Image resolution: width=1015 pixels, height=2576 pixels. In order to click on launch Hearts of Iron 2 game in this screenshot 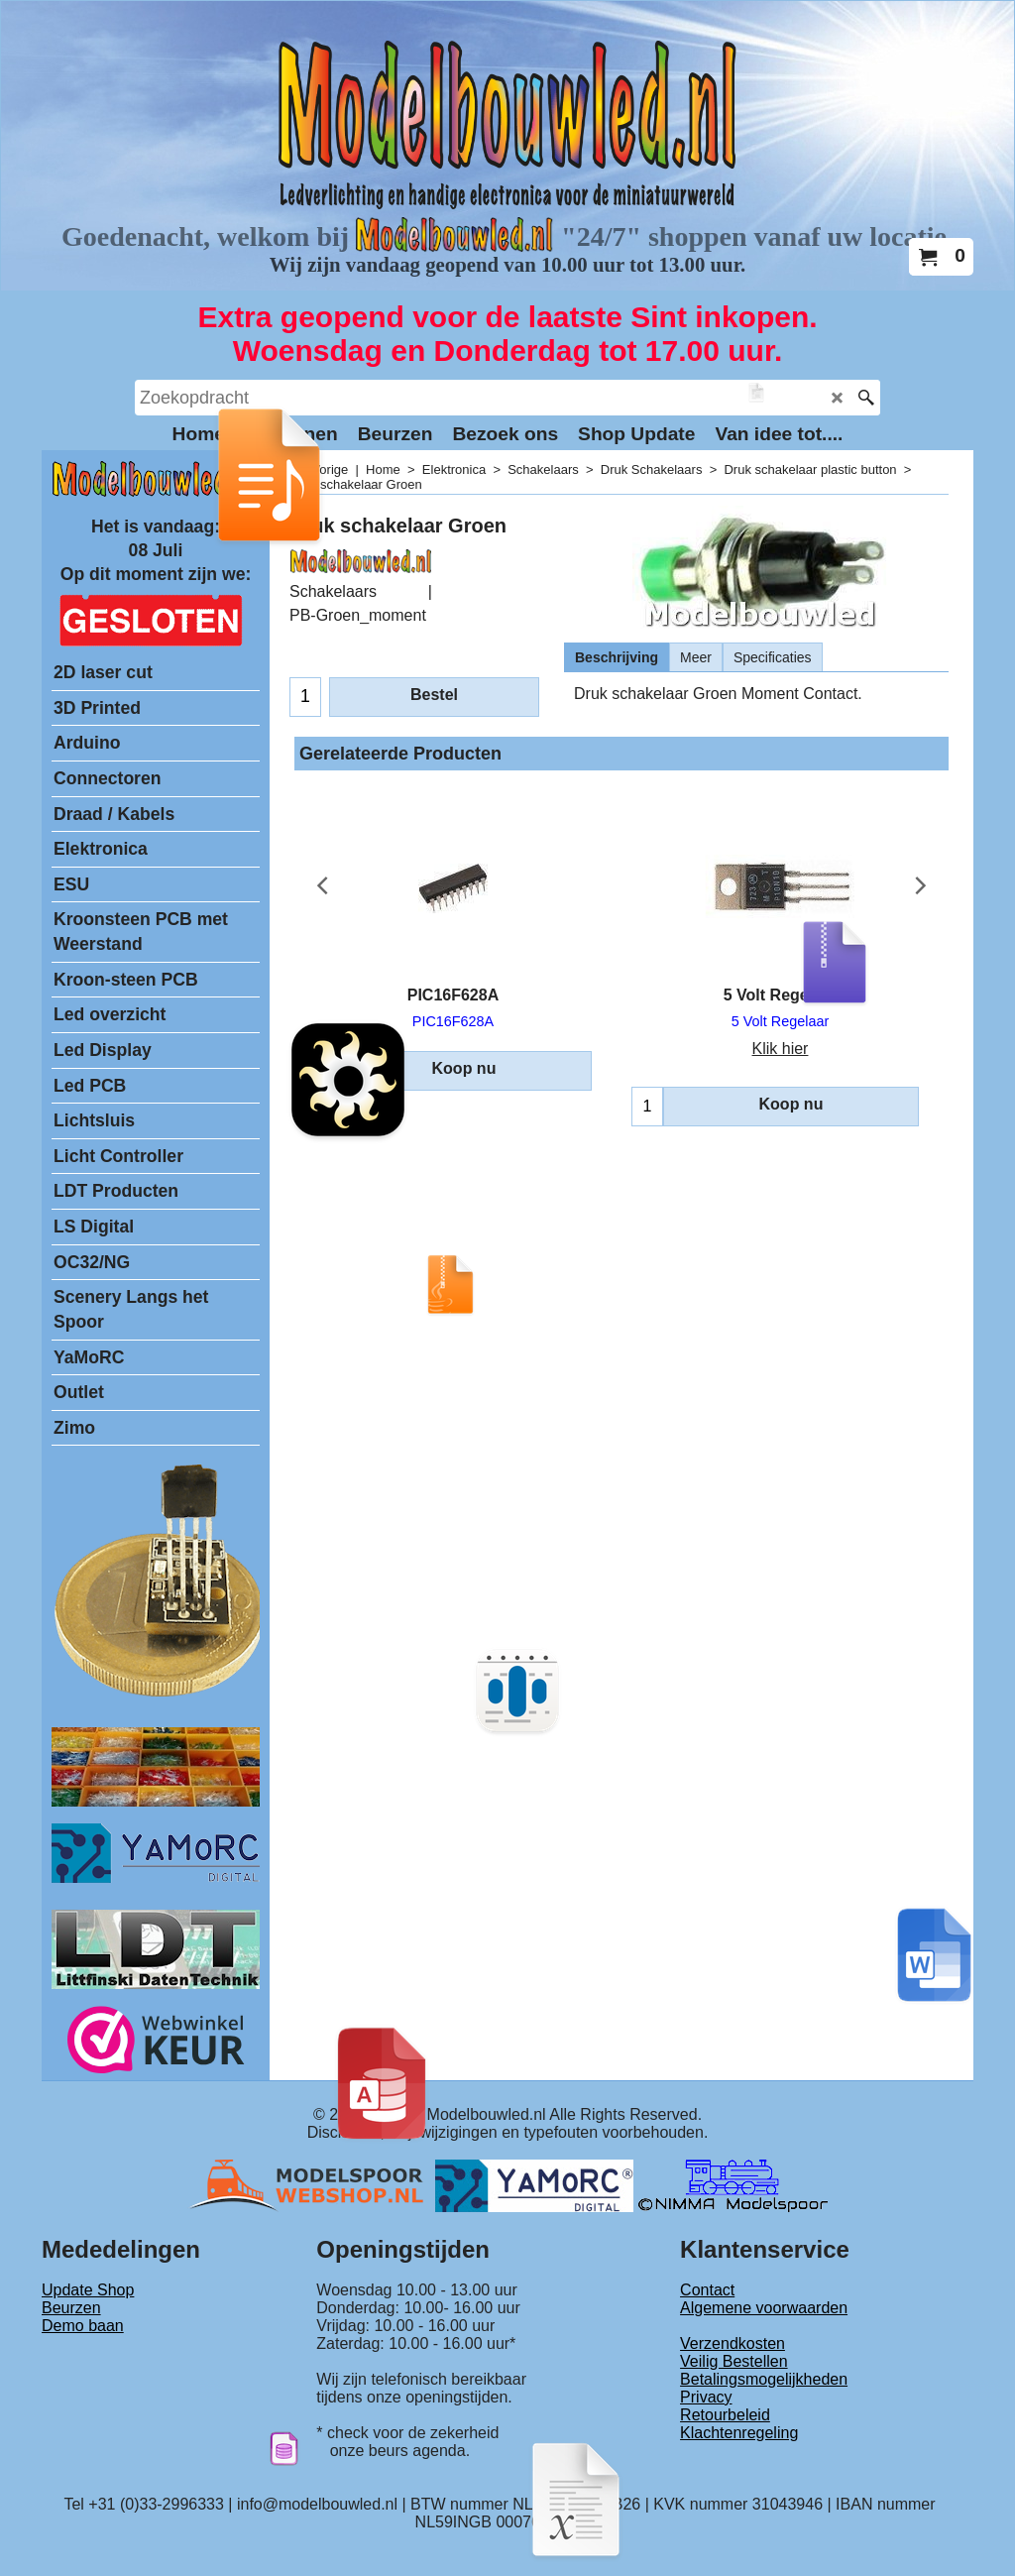, I will do `click(348, 1080)`.